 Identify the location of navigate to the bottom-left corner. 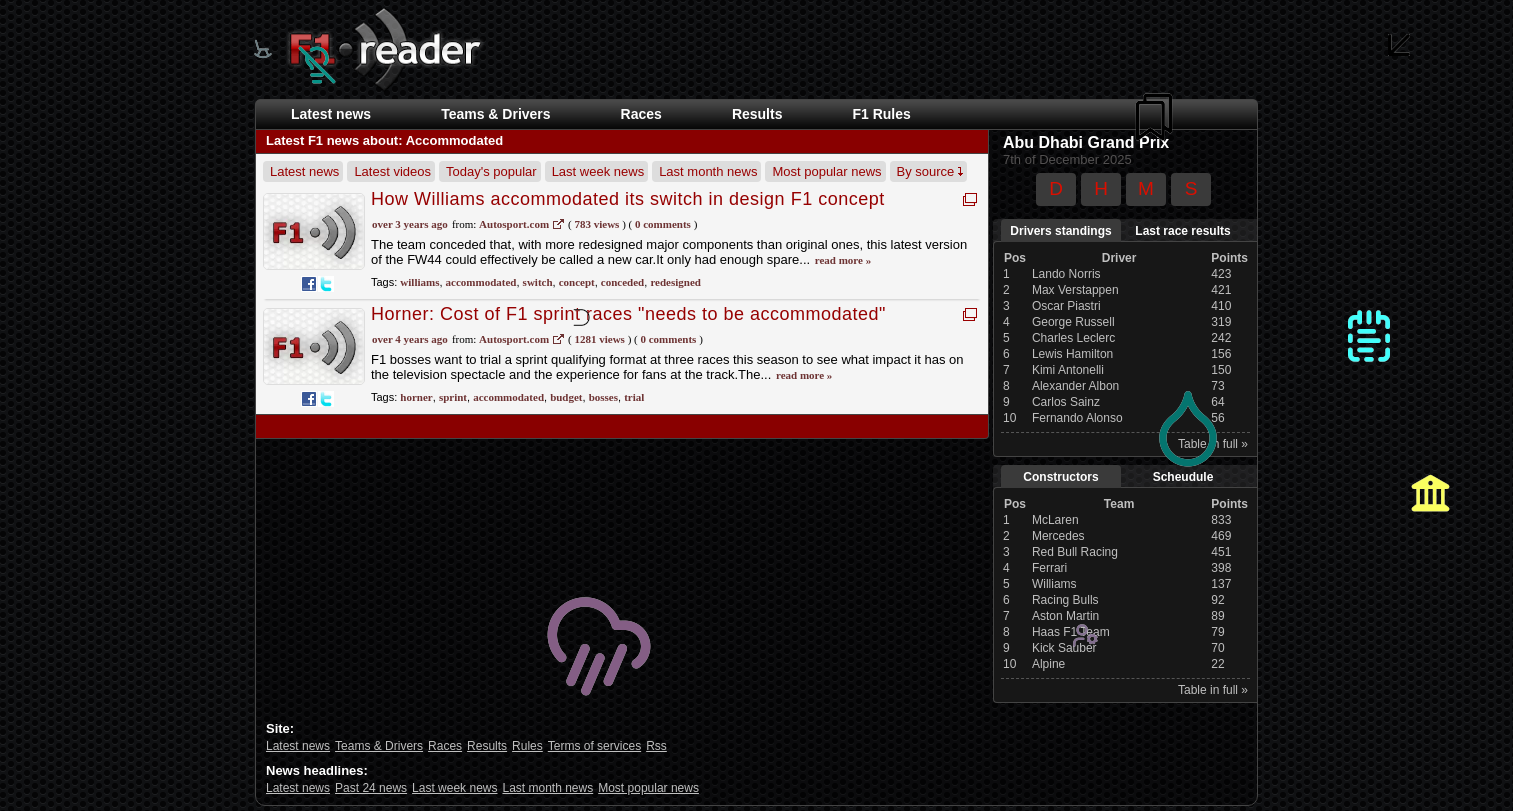
(1399, 45).